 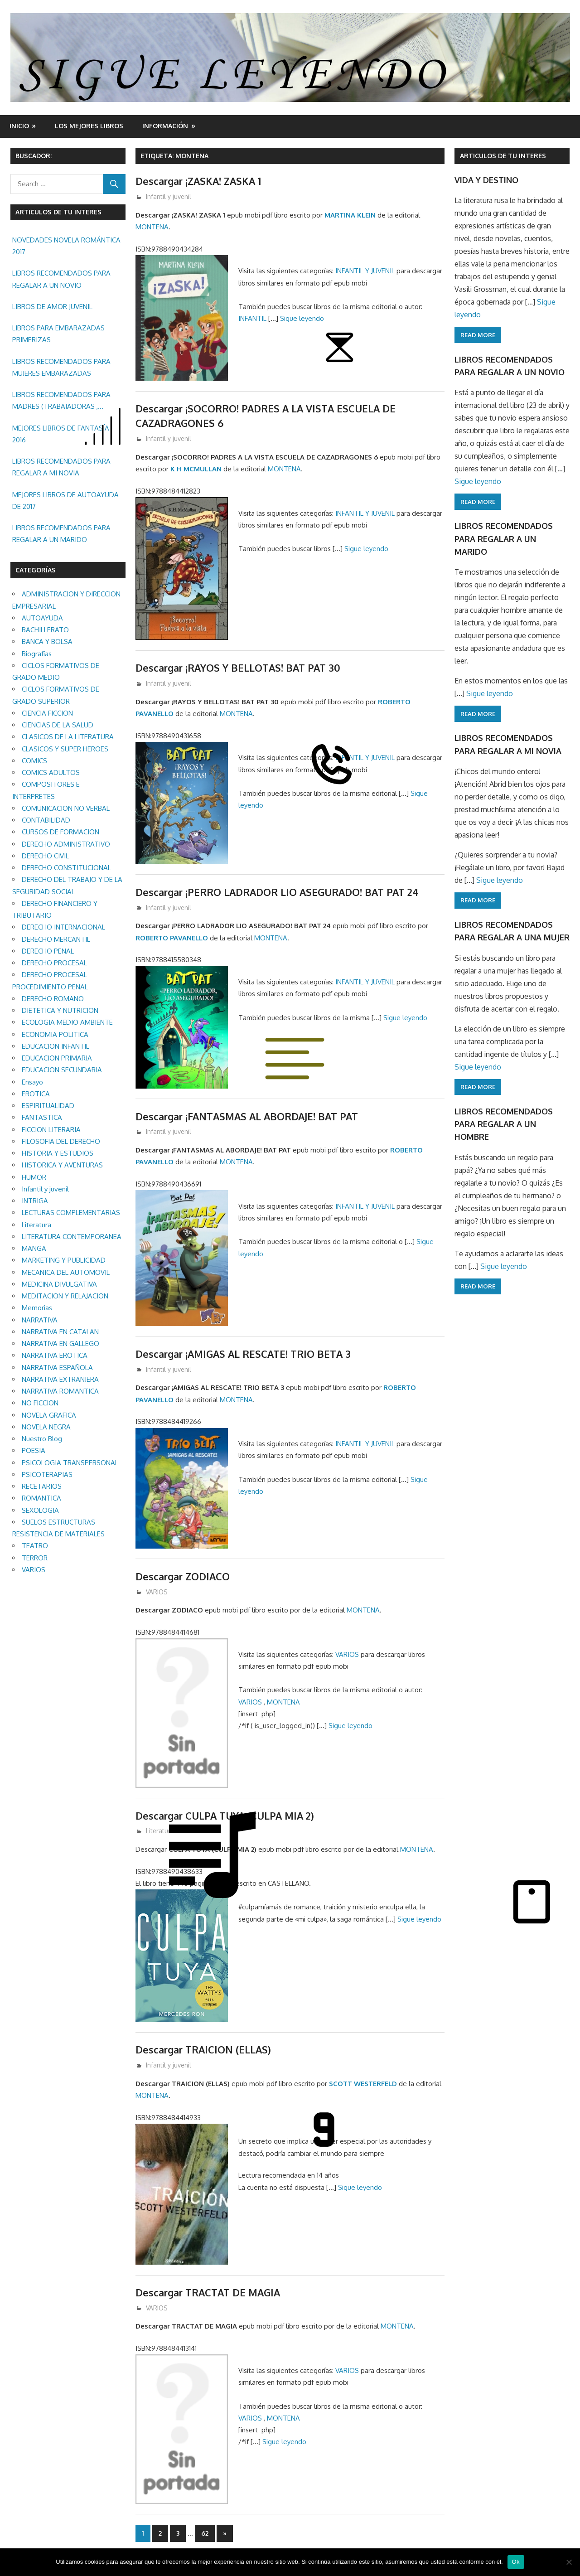 What do you see at coordinates (104, 429) in the screenshot?
I see `indicates full cellular signal strength` at bounding box center [104, 429].